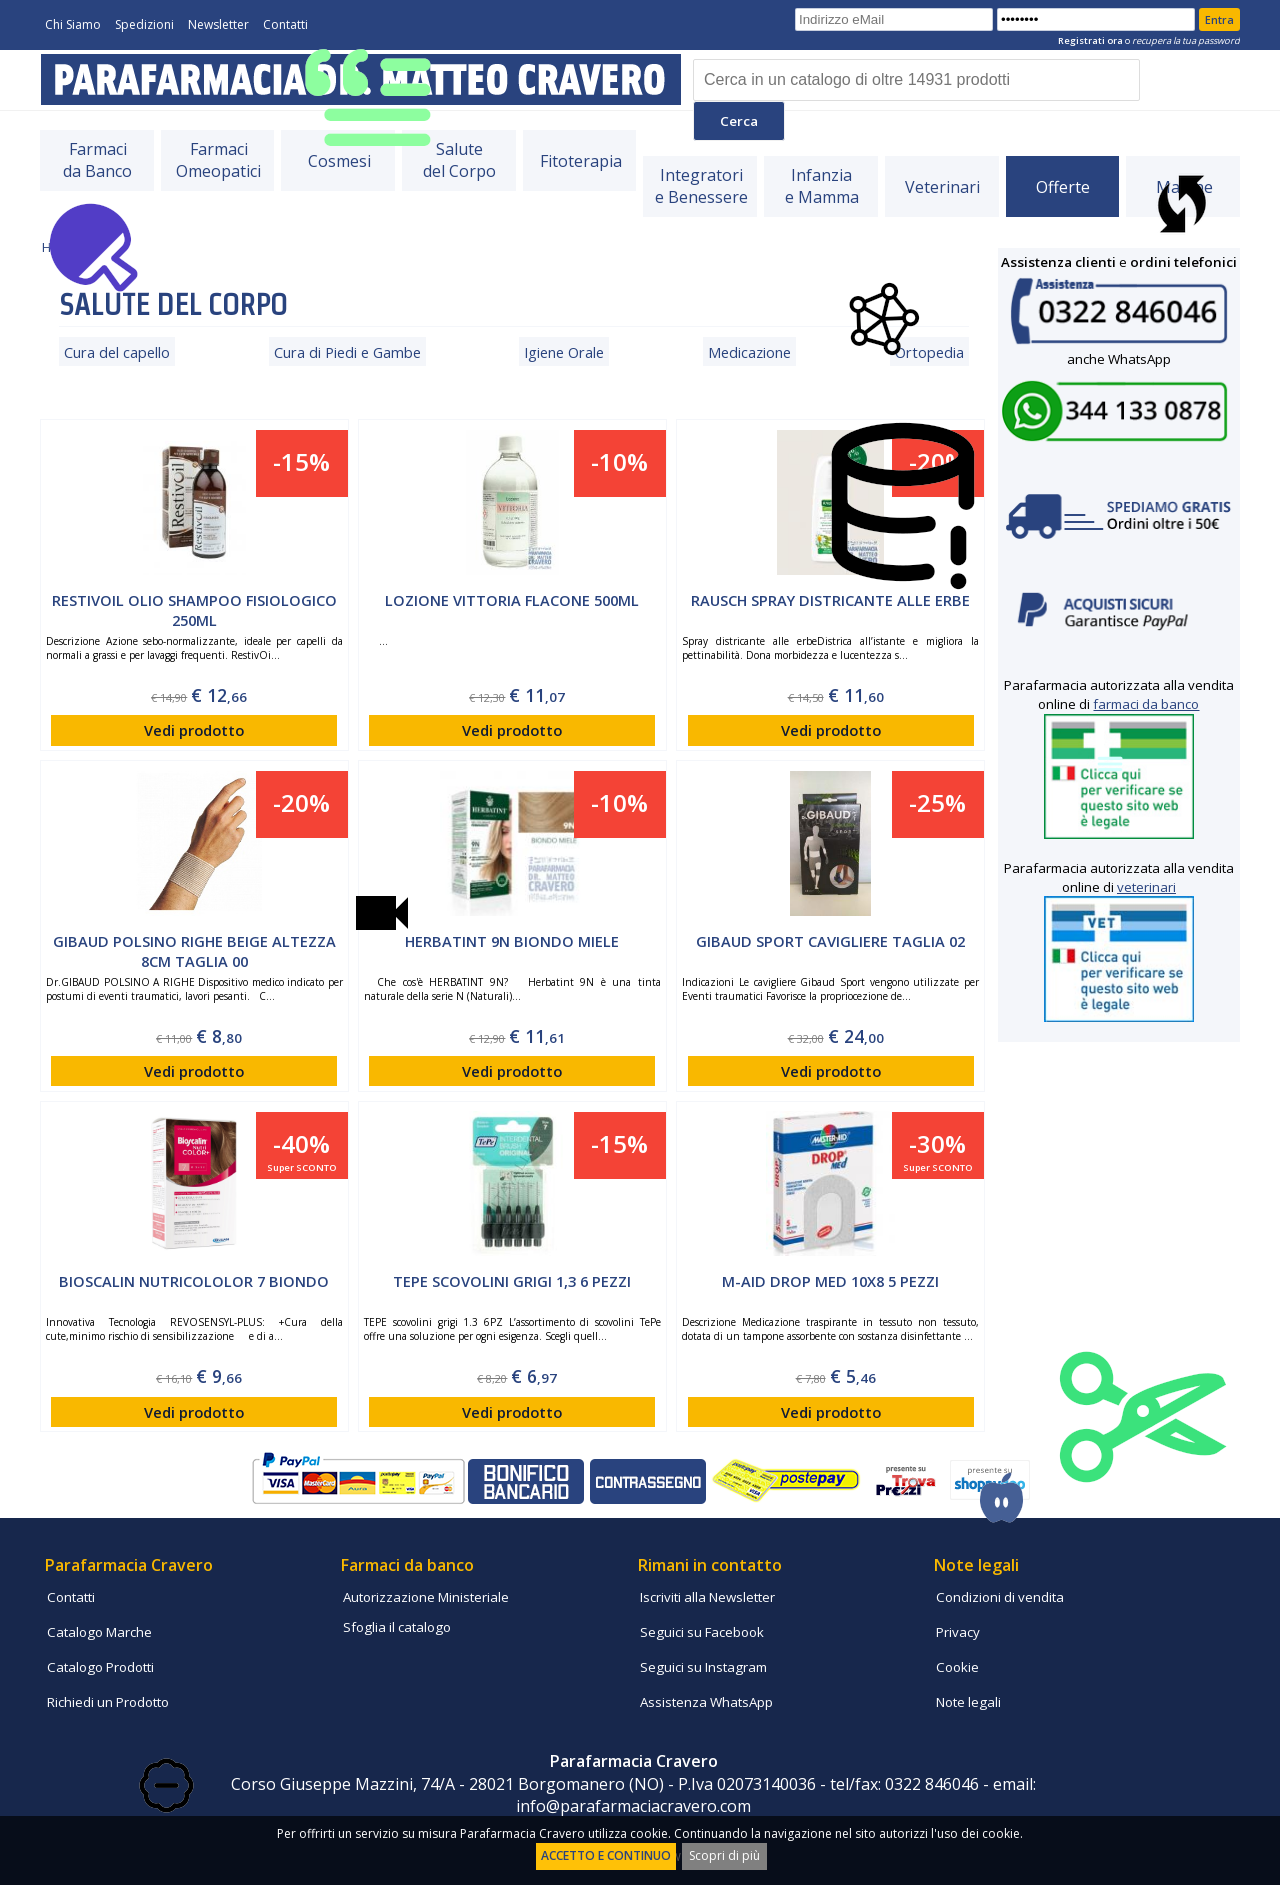 Image resolution: width=1280 pixels, height=1885 pixels. I want to click on access ping pong or table tennis game, so click(92, 246).